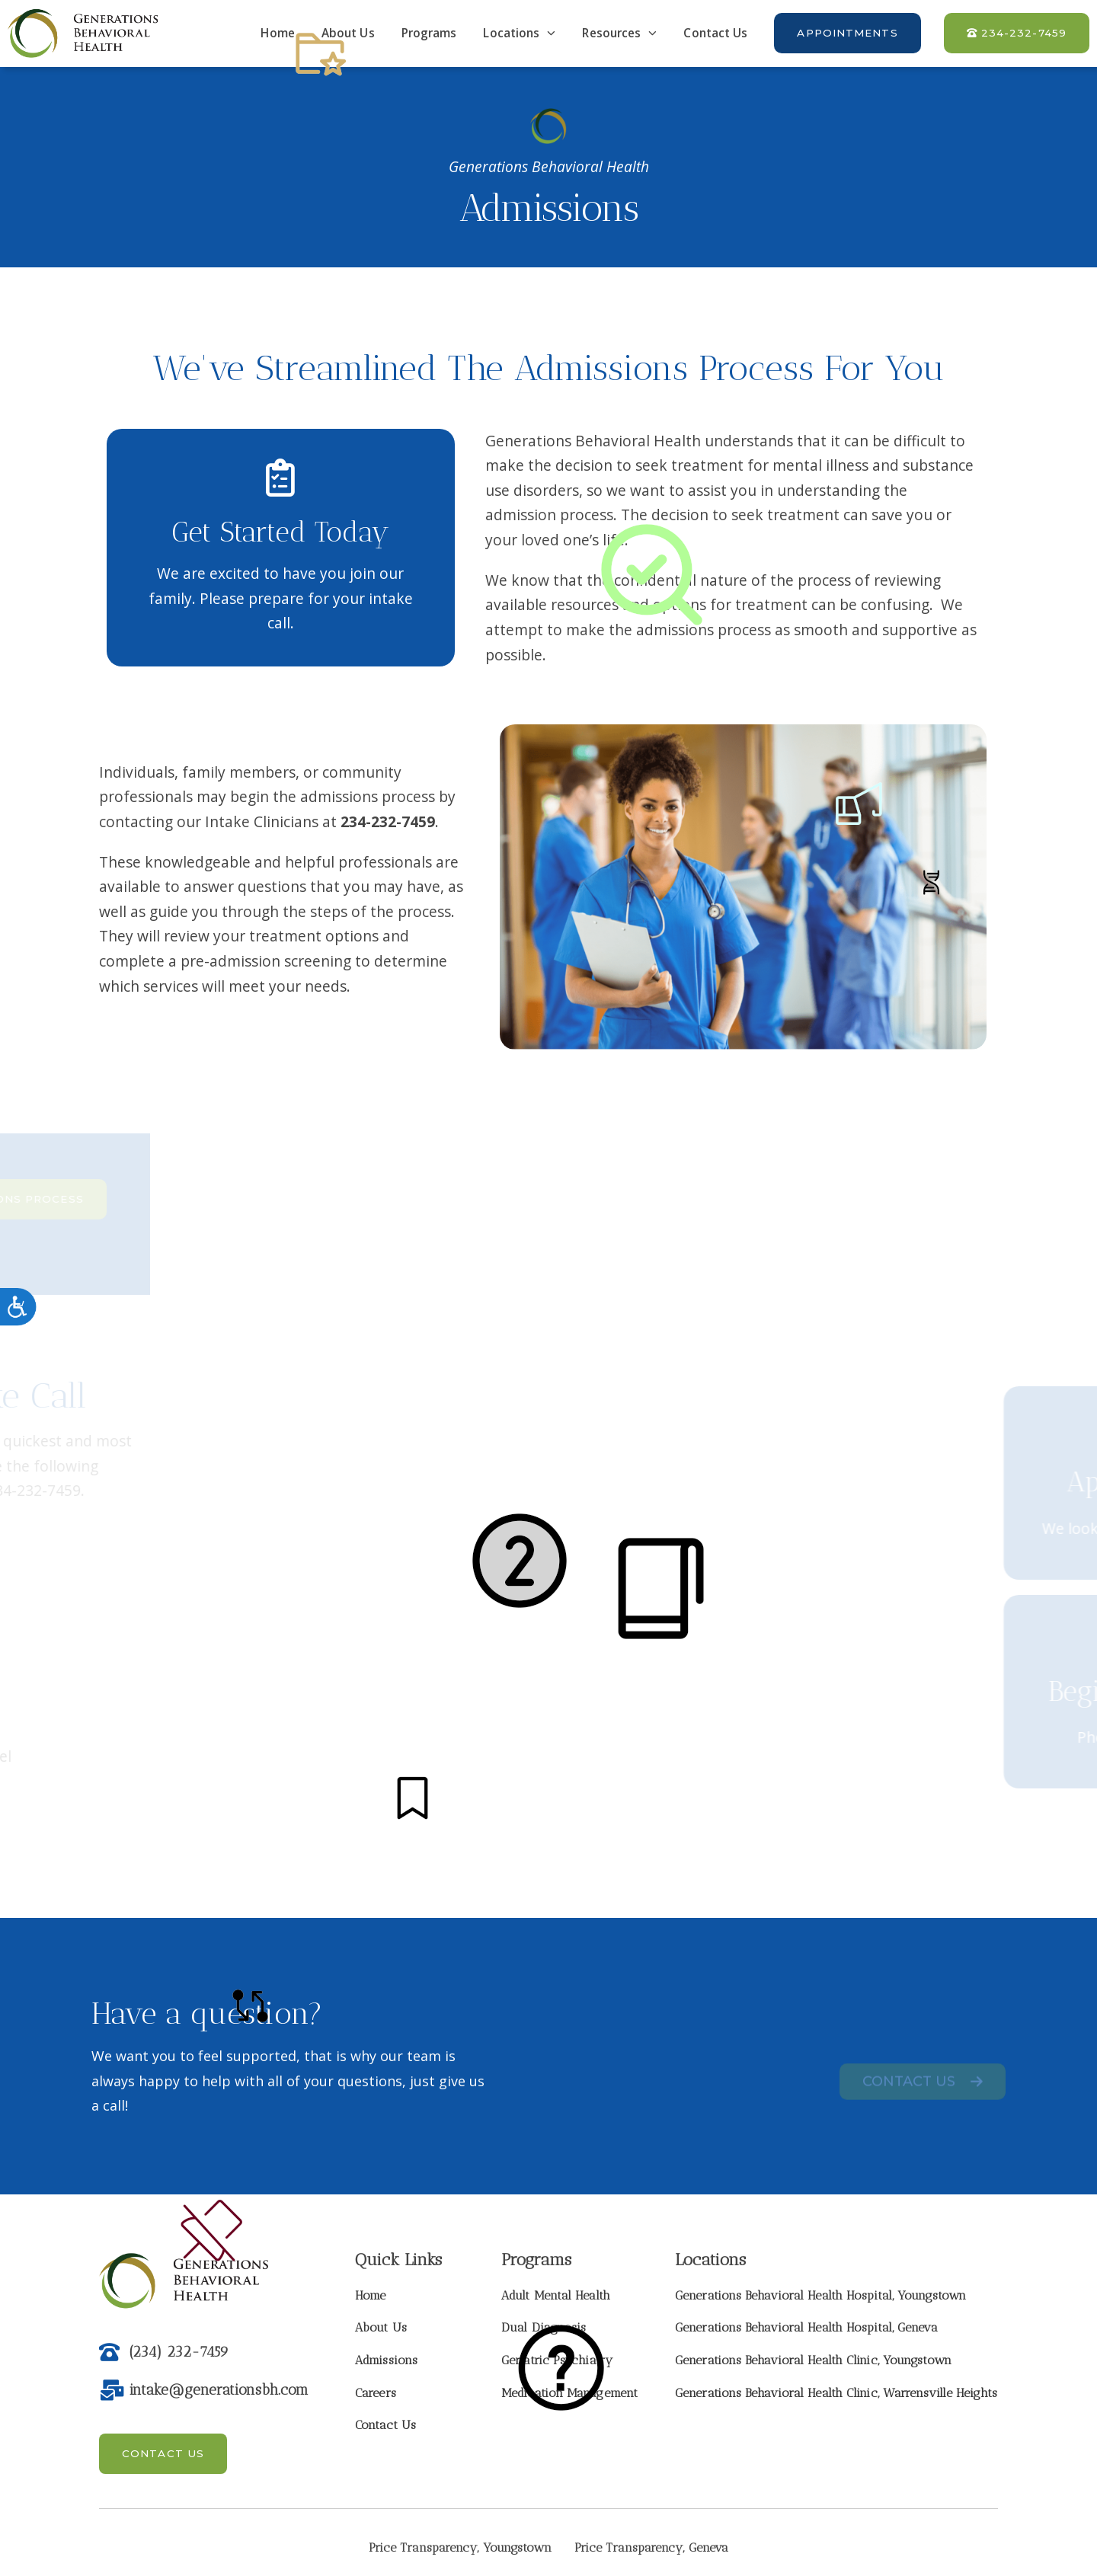 Image resolution: width=1097 pixels, height=2576 pixels. Describe the element at coordinates (250, 2006) in the screenshot. I see `view code differences between branches` at that location.